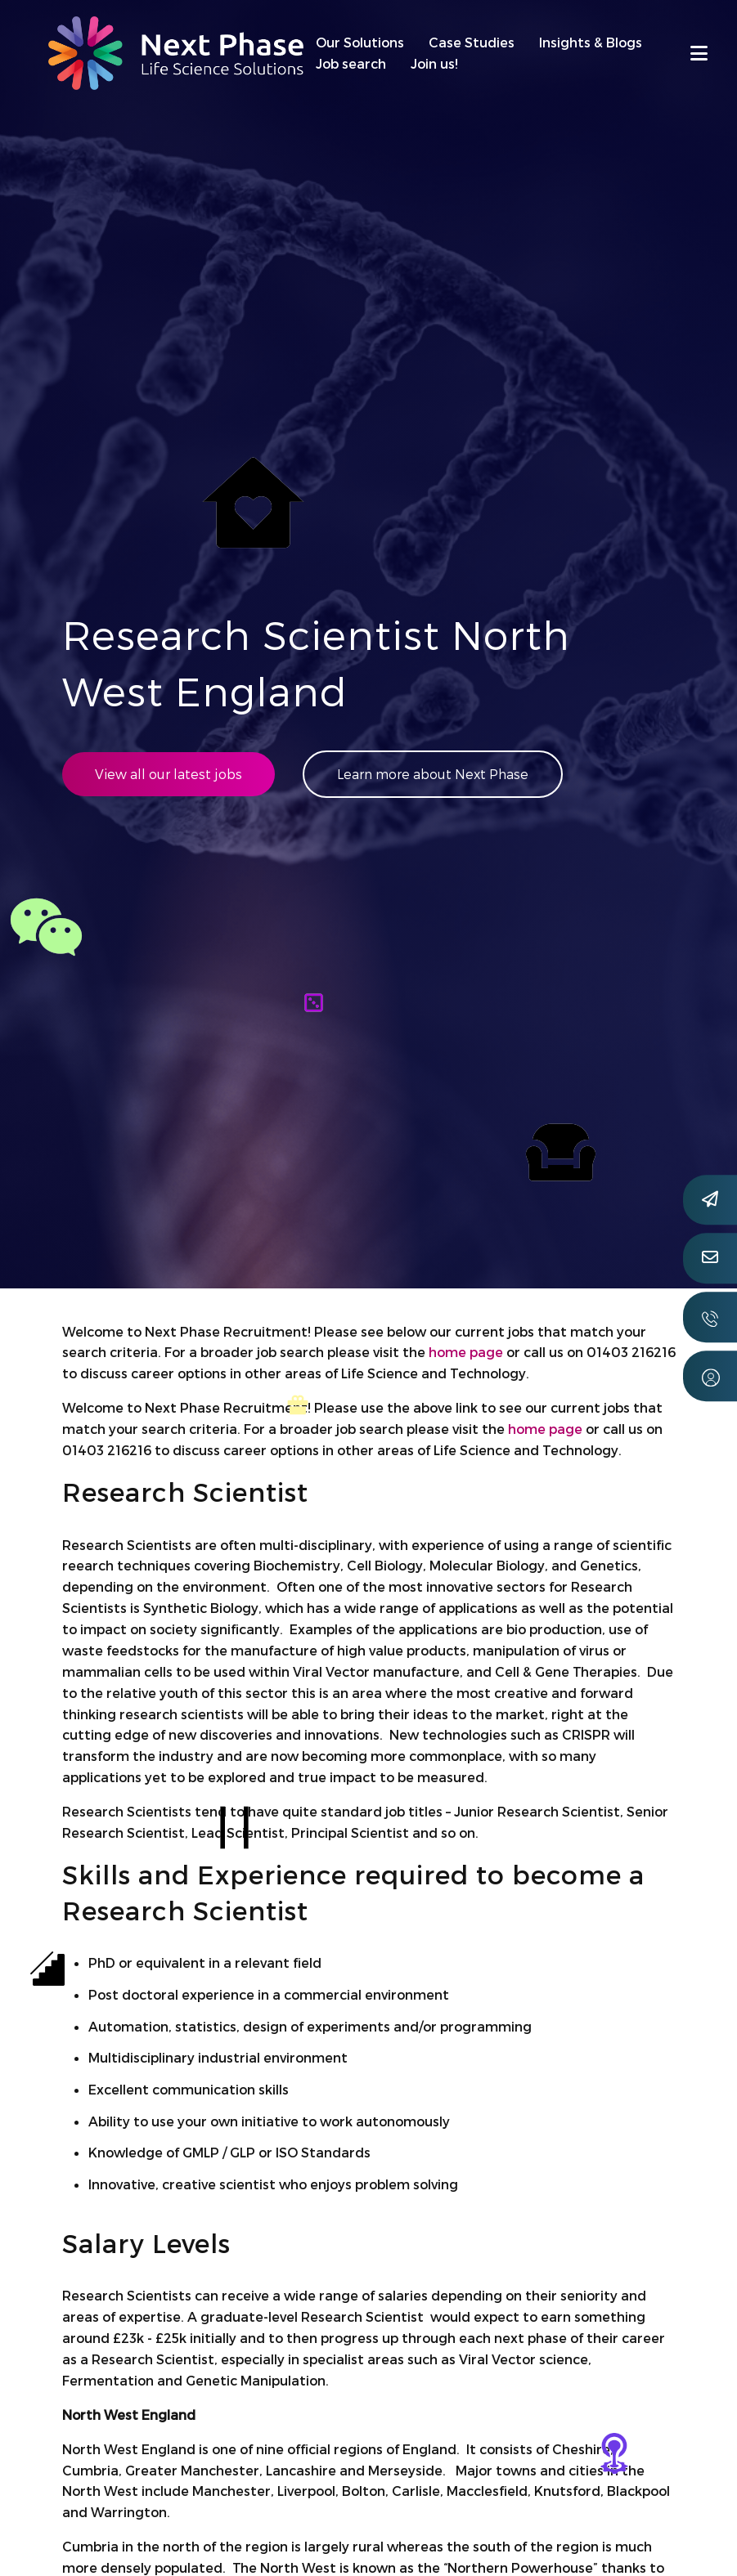 The width and height of the screenshot is (737, 2576). What do you see at coordinates (560, 1152) in the screenshot?
I see `browse furniture or home decor items` at bounding box center [560, 1152].